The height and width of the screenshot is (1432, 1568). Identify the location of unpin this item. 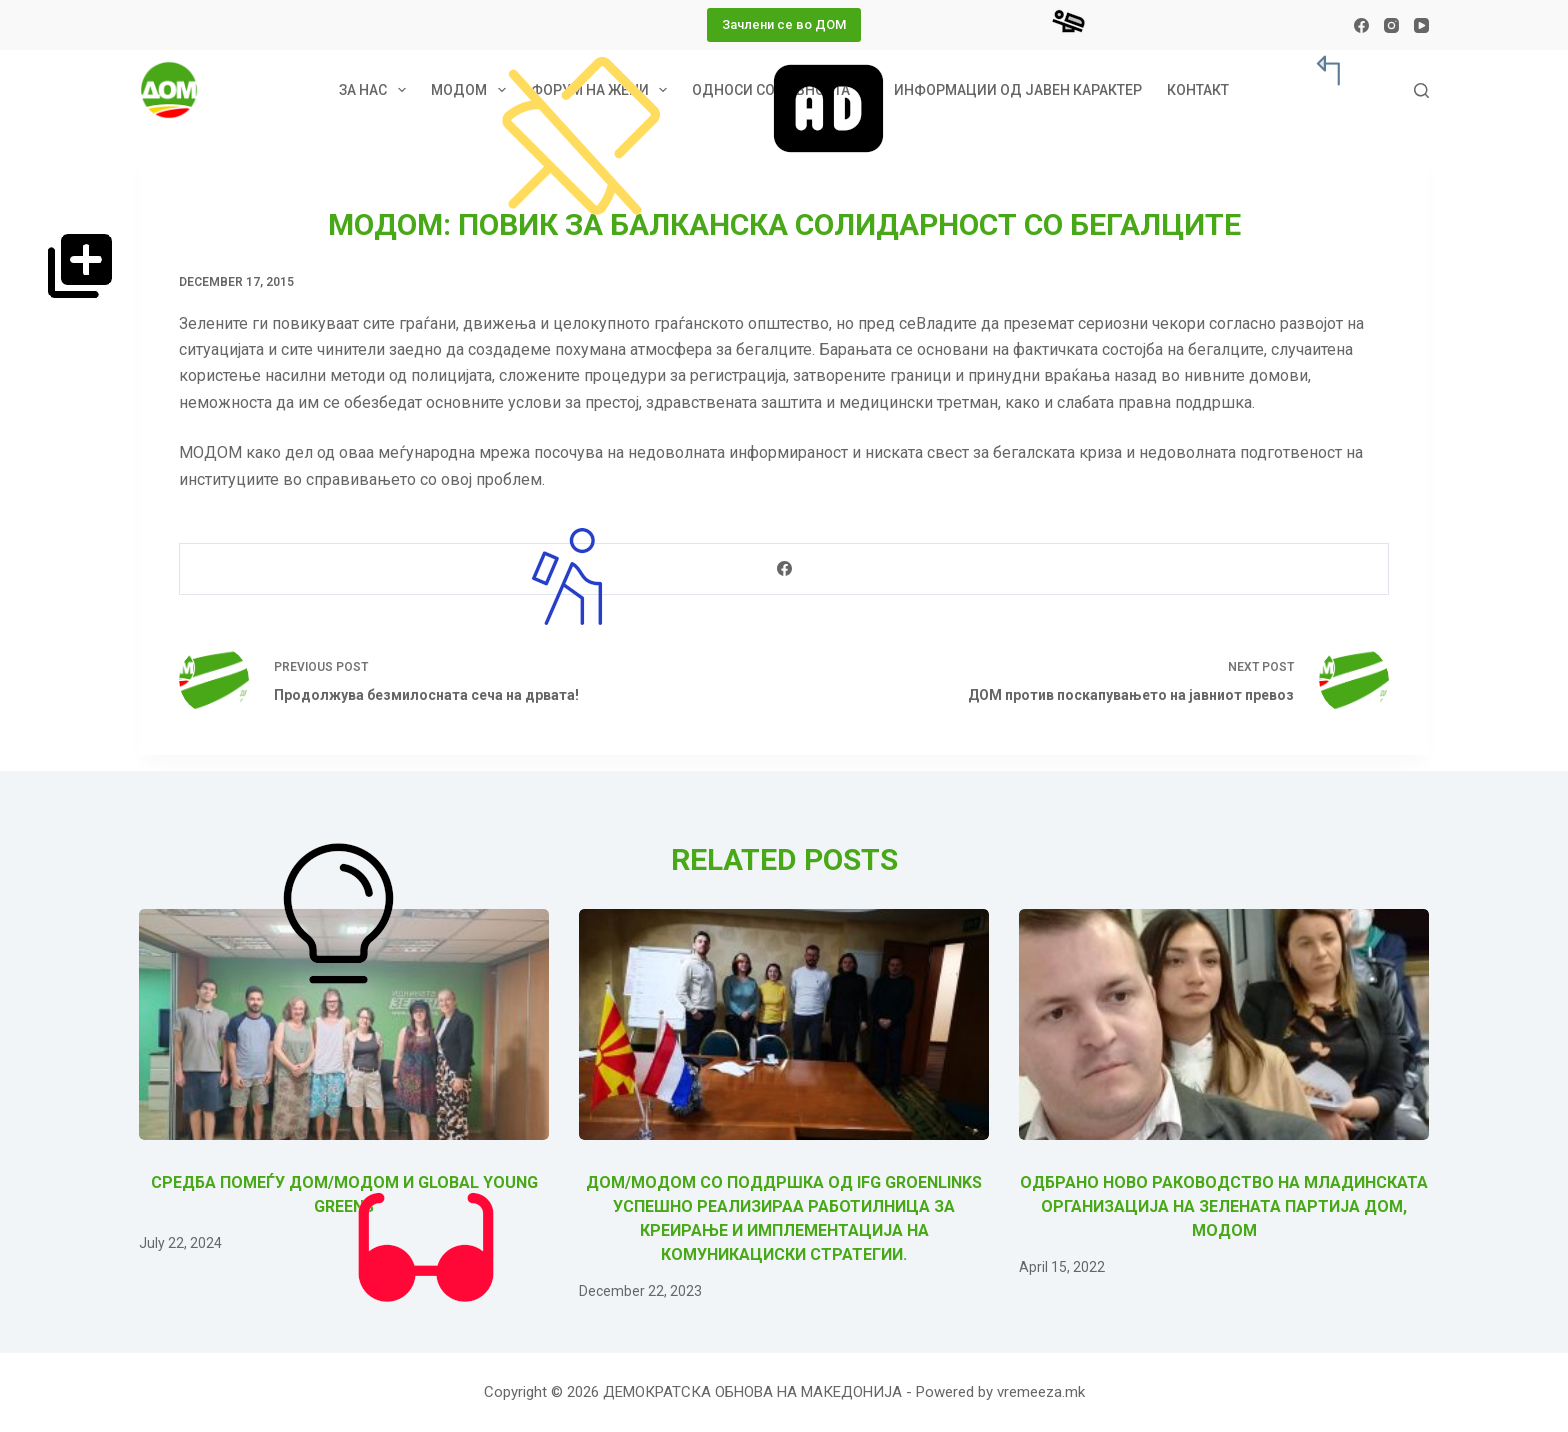
(575, 142).